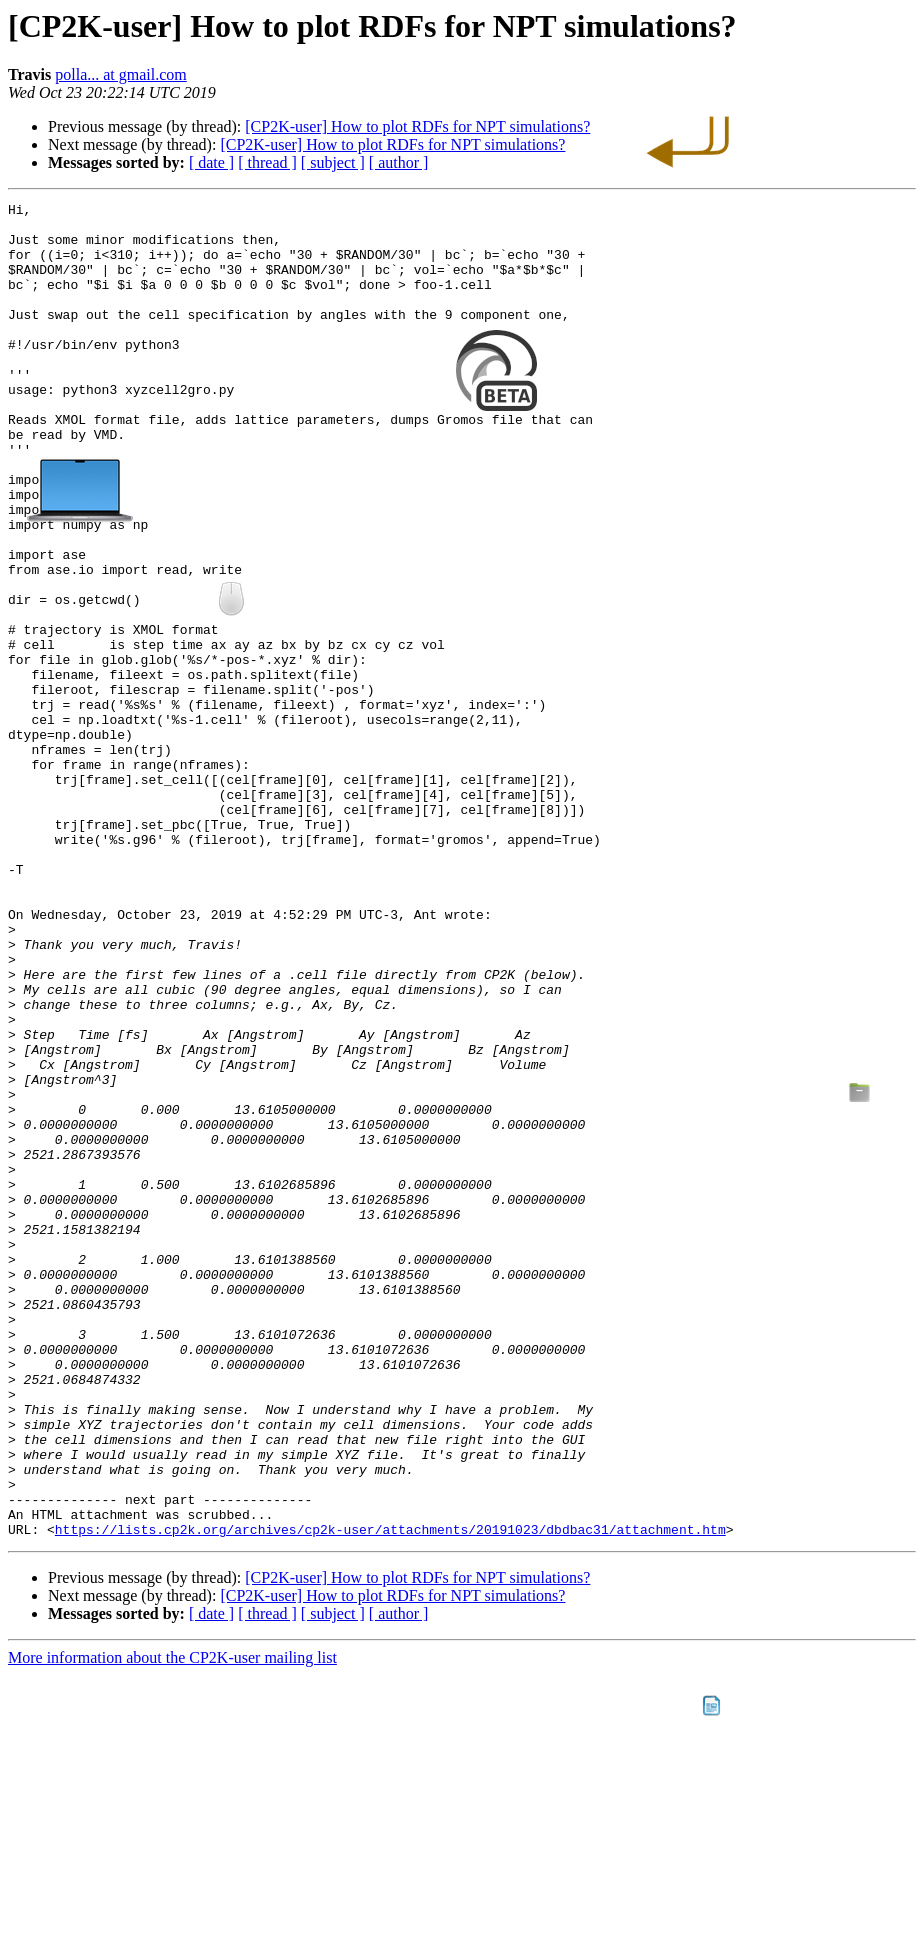  What do you see at coordinates (231, 599) in the screenshot?
I see `mouse input device settings` at bounding box center [231, 599].